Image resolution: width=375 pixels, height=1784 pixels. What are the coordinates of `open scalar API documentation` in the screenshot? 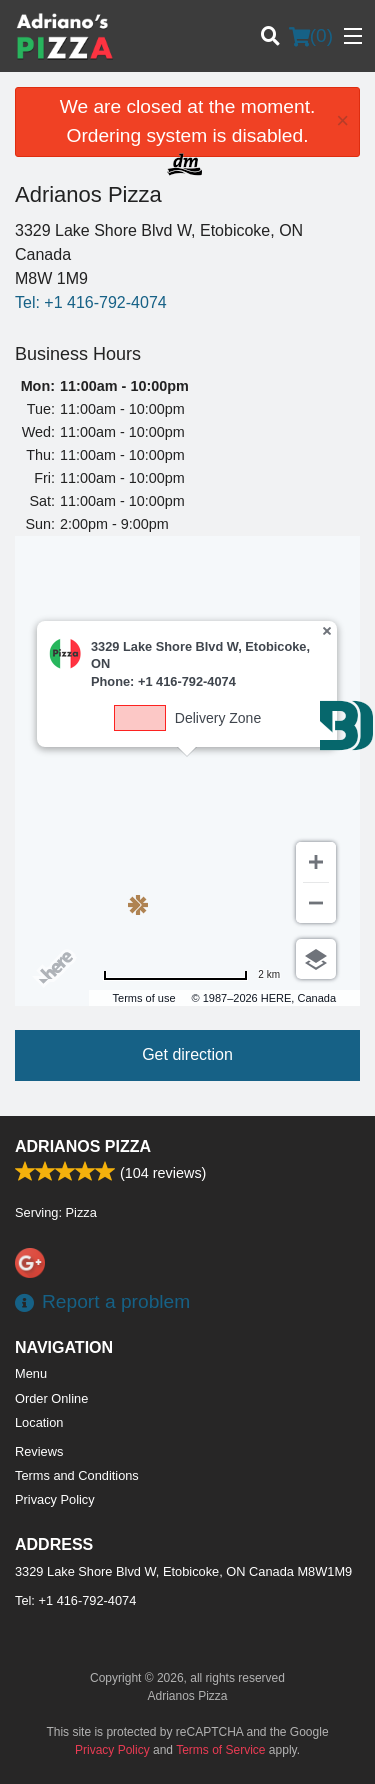 It's located at (138, 905).